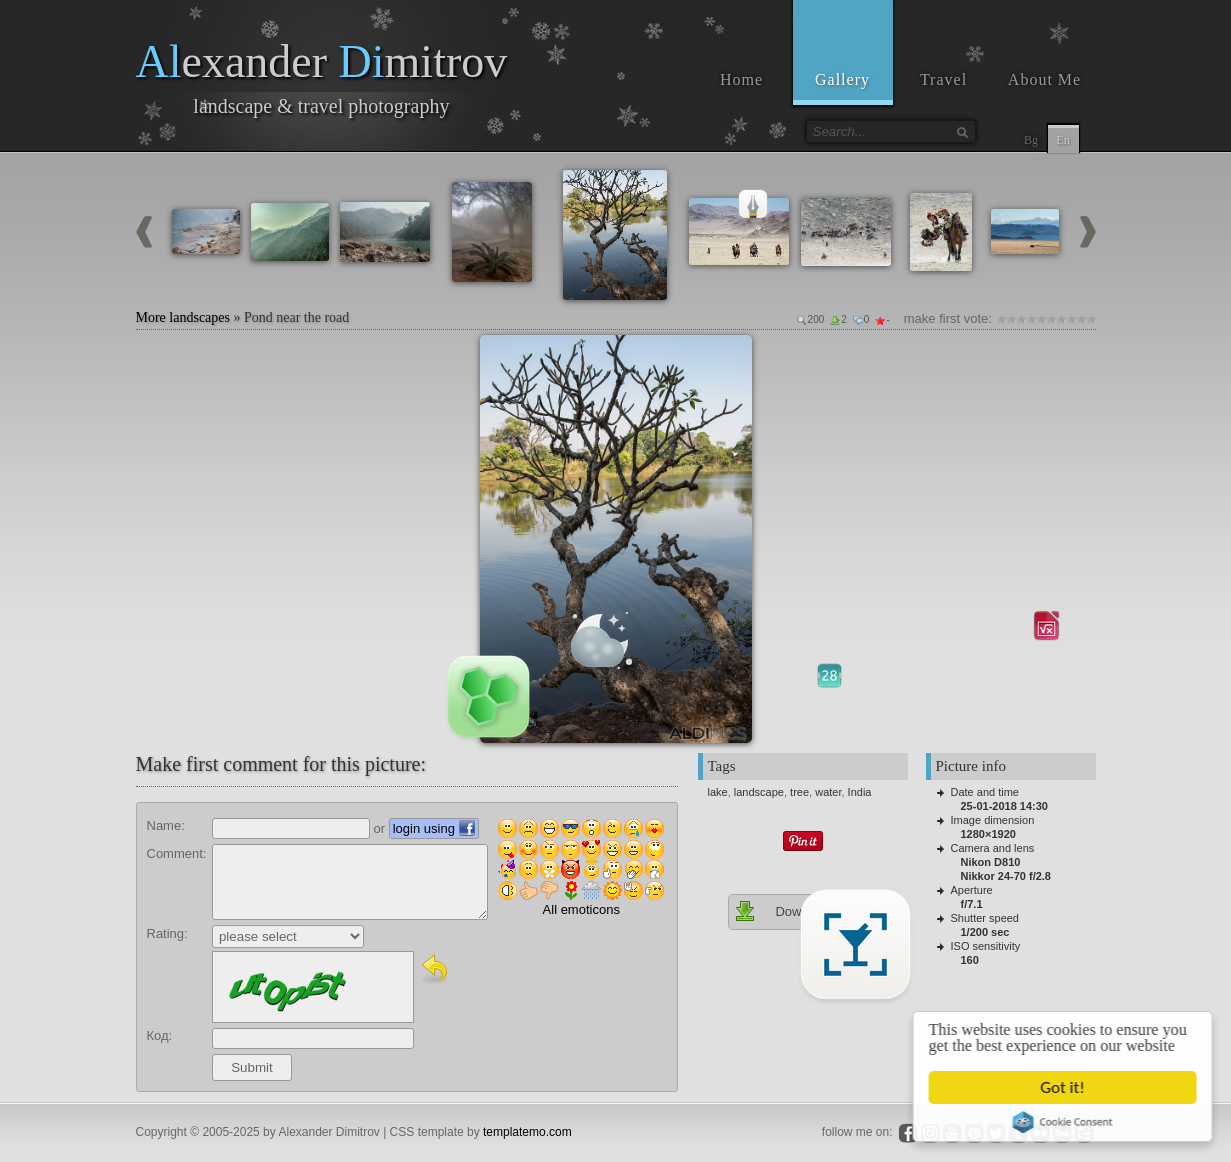  Describe the element at coordinates (753, 204) in the screenshot. I see `open words document editor` at that location.